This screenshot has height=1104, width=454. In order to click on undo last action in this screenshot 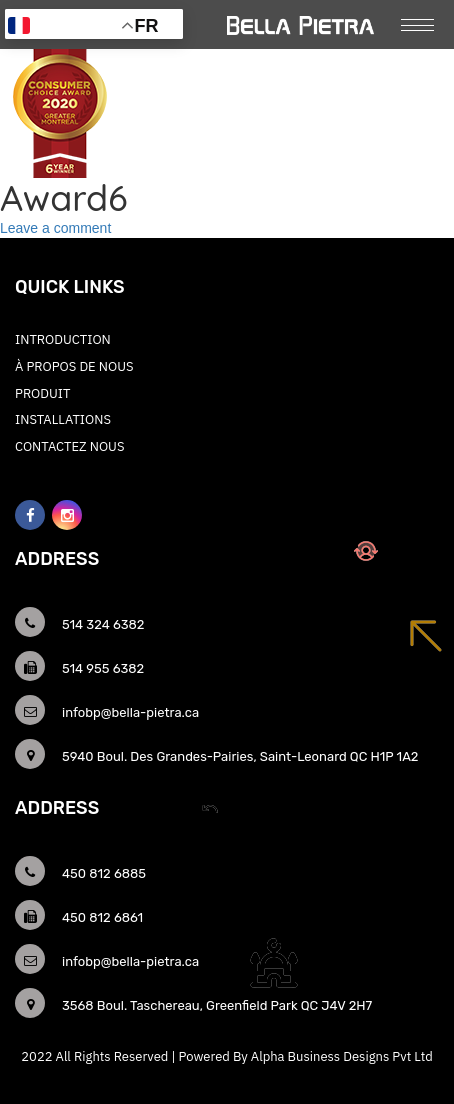, I will do `click(210, 808)`.